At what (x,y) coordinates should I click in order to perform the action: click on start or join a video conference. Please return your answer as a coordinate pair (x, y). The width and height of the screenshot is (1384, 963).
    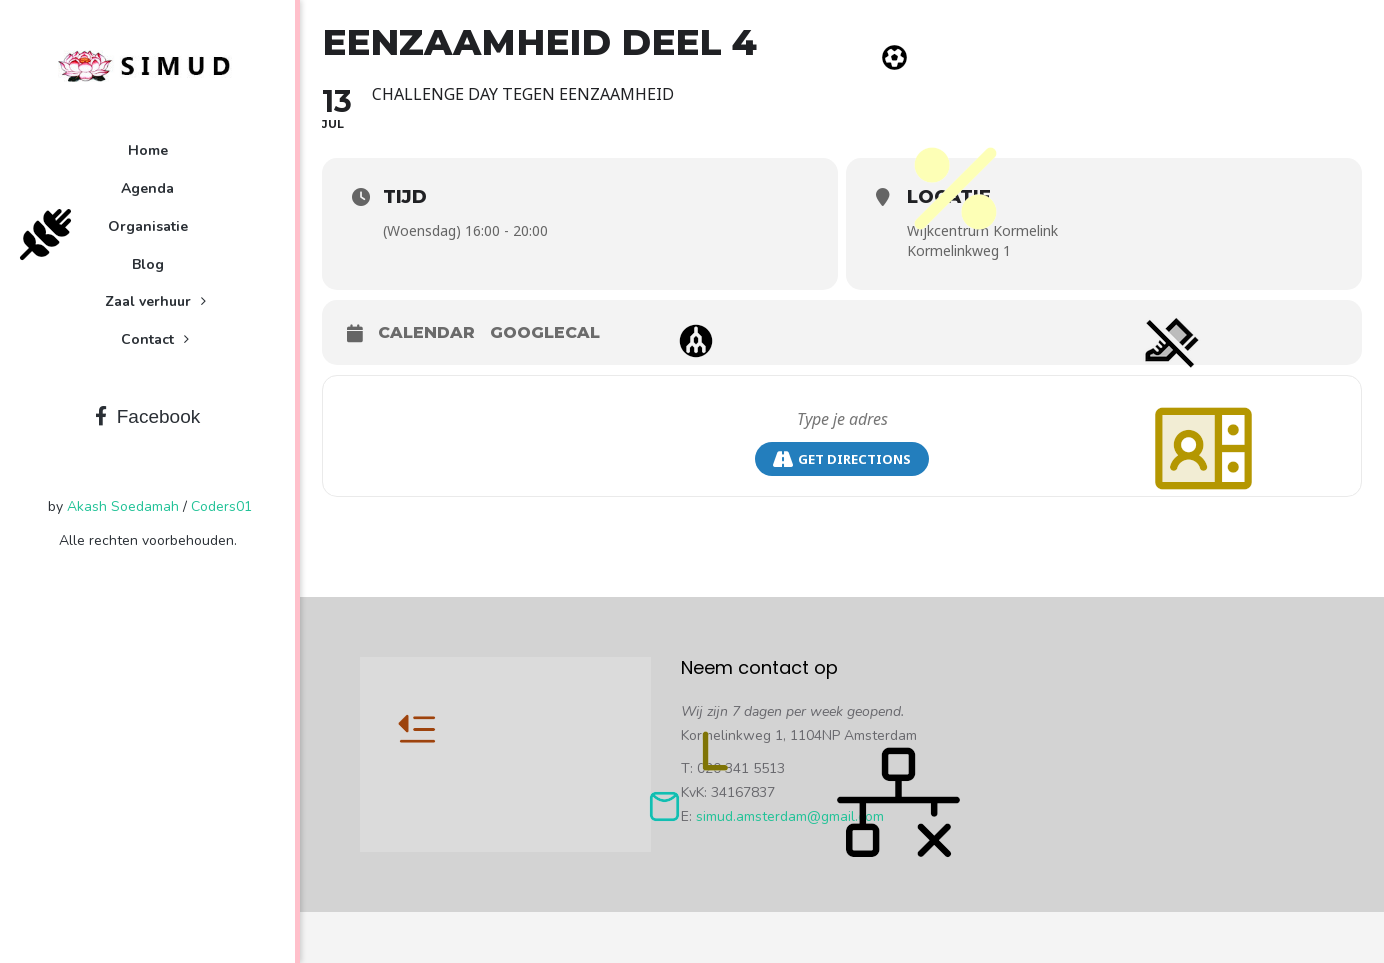
    Looking at the image, I should click on (1203, 448).